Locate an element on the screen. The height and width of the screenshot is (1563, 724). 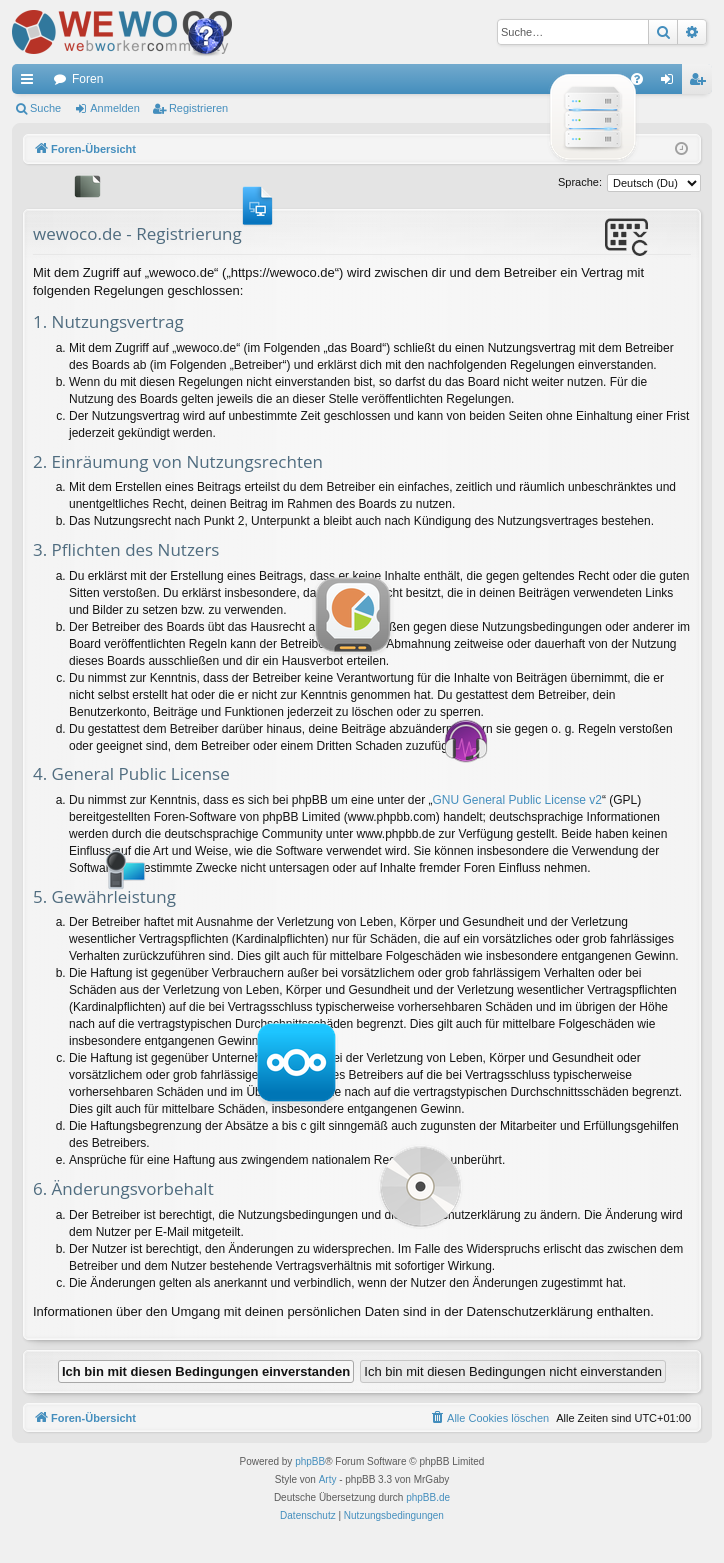
open ownCloud file sync and sharing app is located at coordinates (296, 1062).